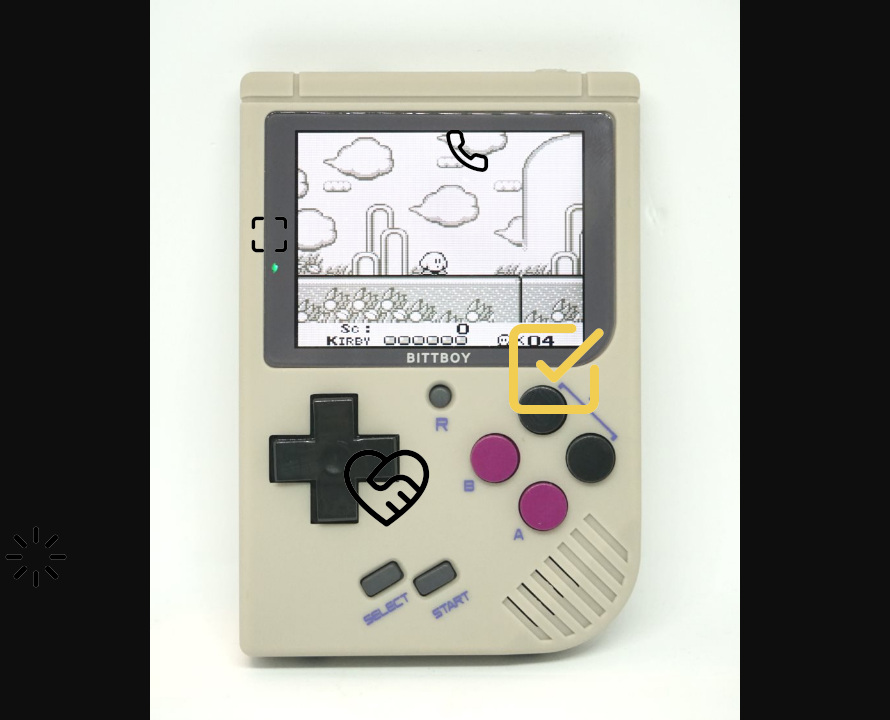  Describe the element at coordinates (467, 151) in the screenshot. I see `make a phone call` at that location.